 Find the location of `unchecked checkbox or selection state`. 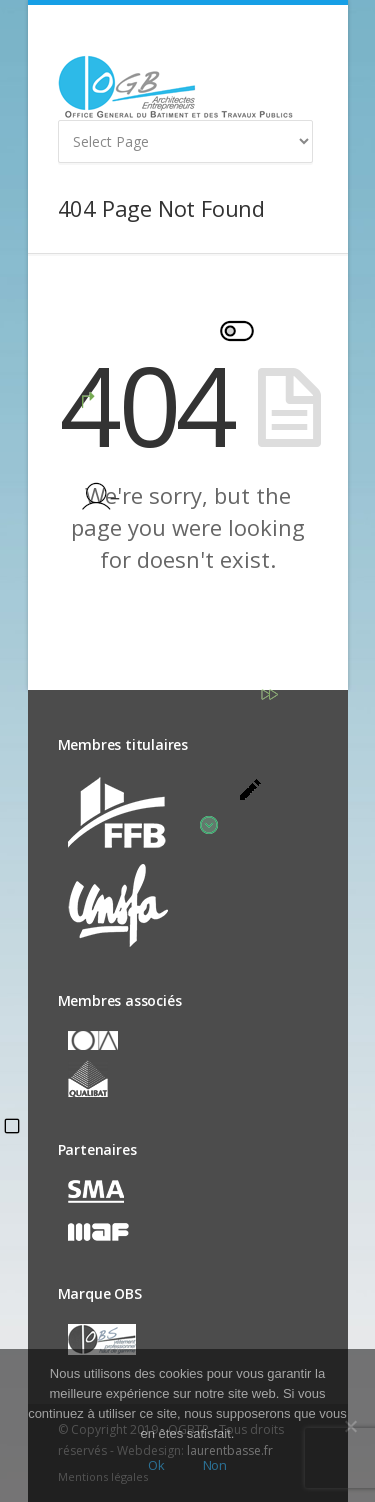

unchecked checkbox or selection state is located at coordinates (12, 1126).